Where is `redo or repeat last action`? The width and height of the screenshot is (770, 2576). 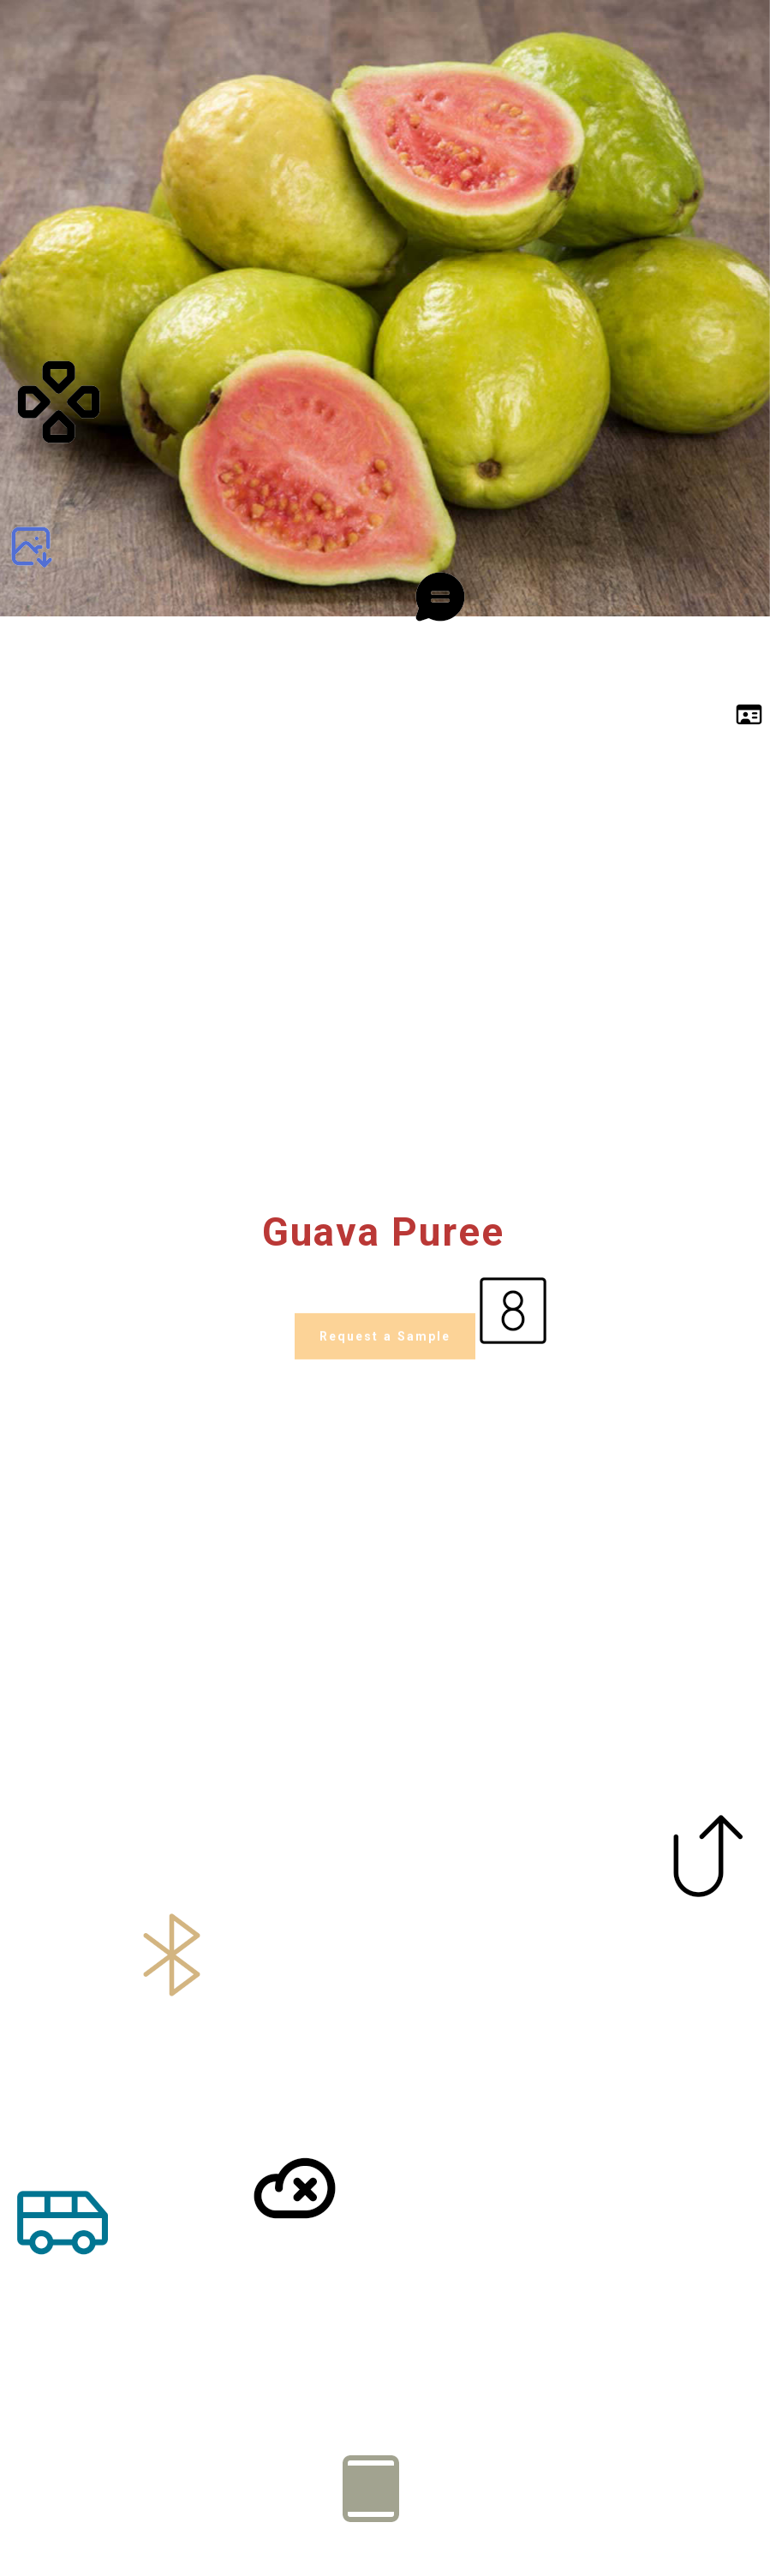
redo or repeat last action is located at coordinates (705, 1856).